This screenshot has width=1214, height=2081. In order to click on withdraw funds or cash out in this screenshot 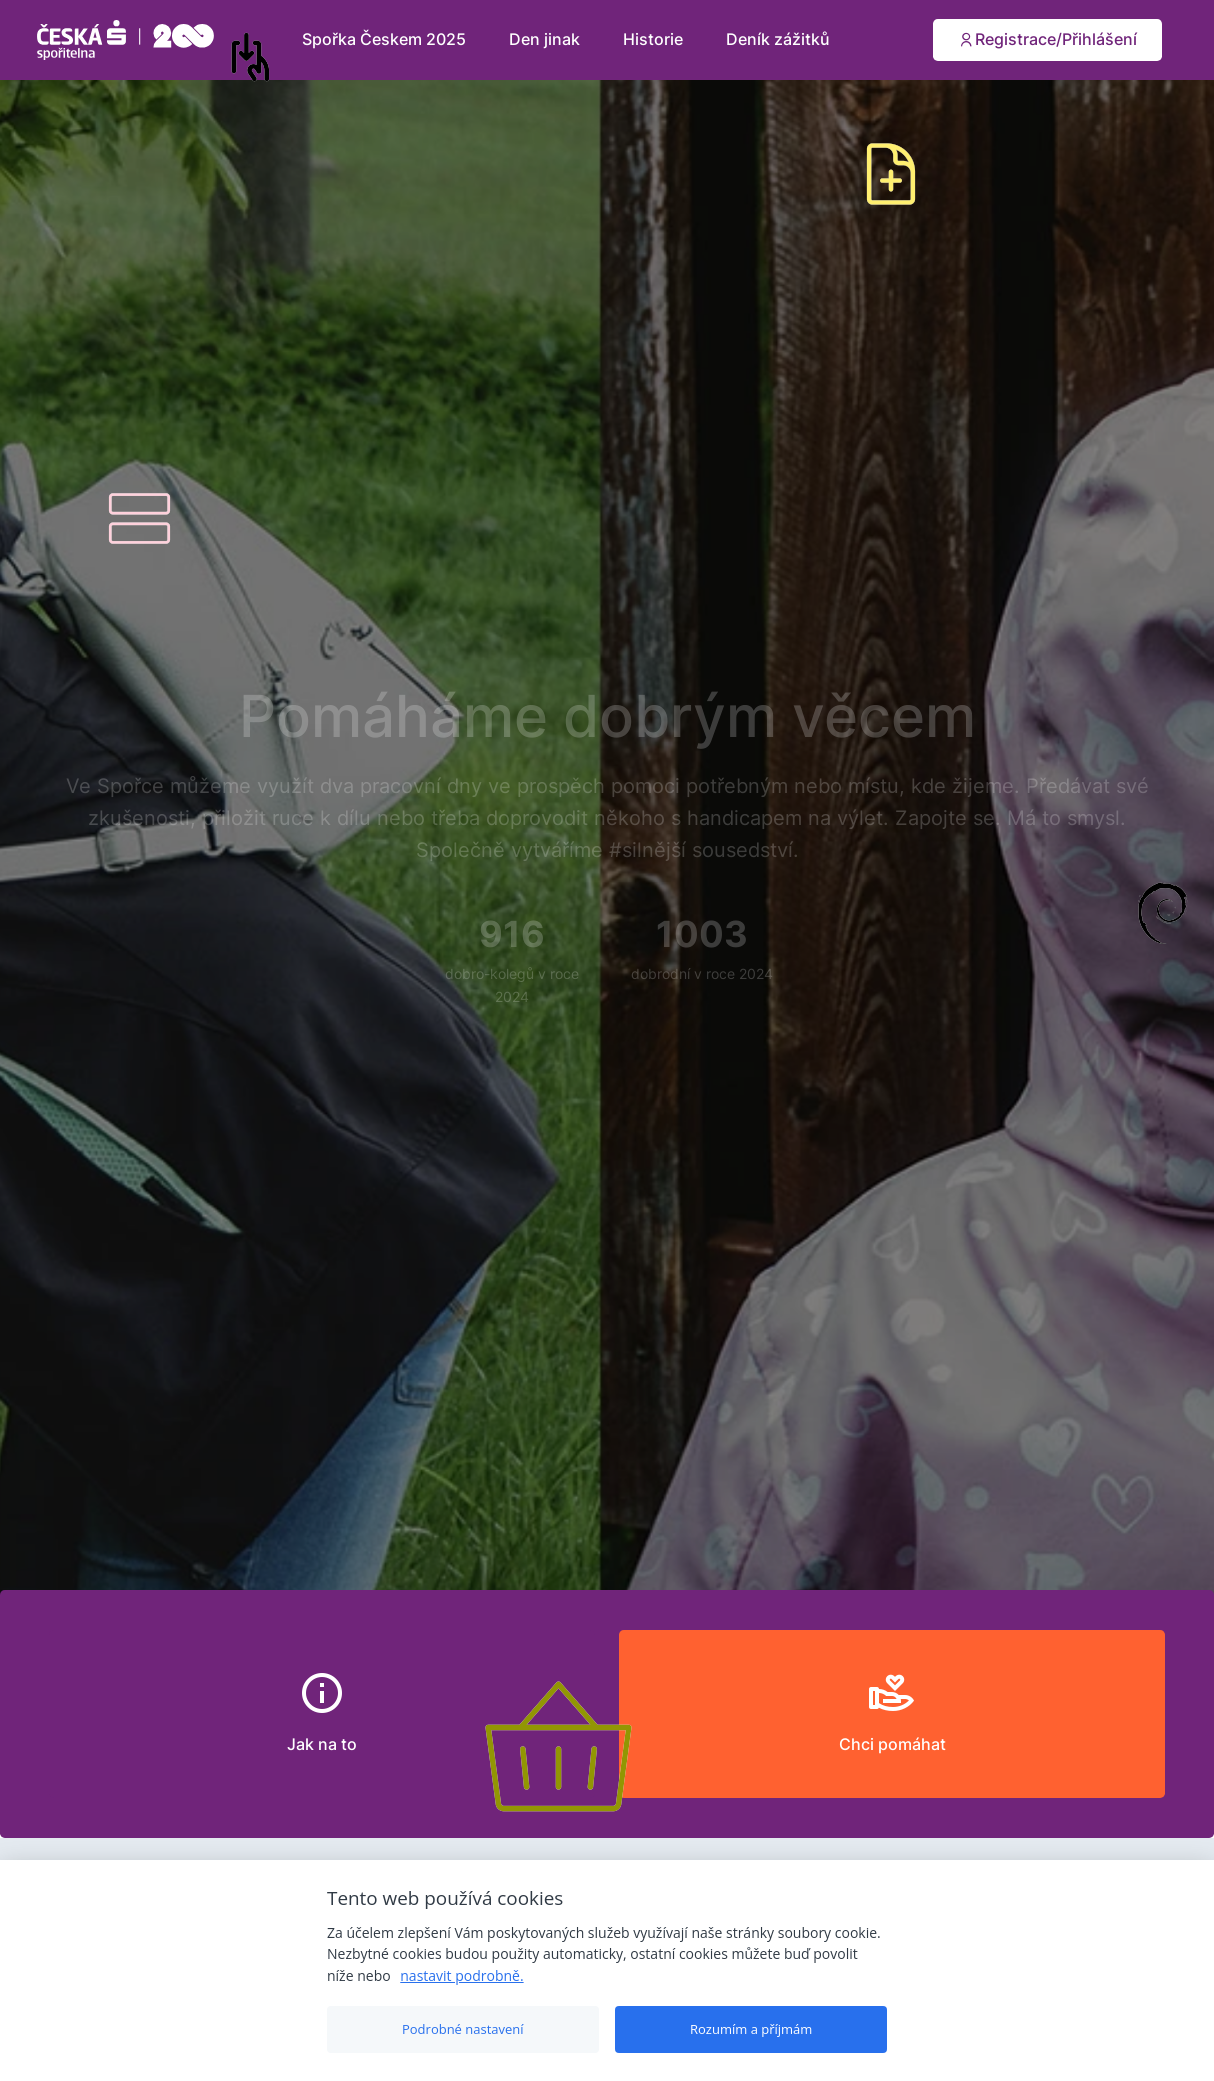, I will do `click(248, 57)`.